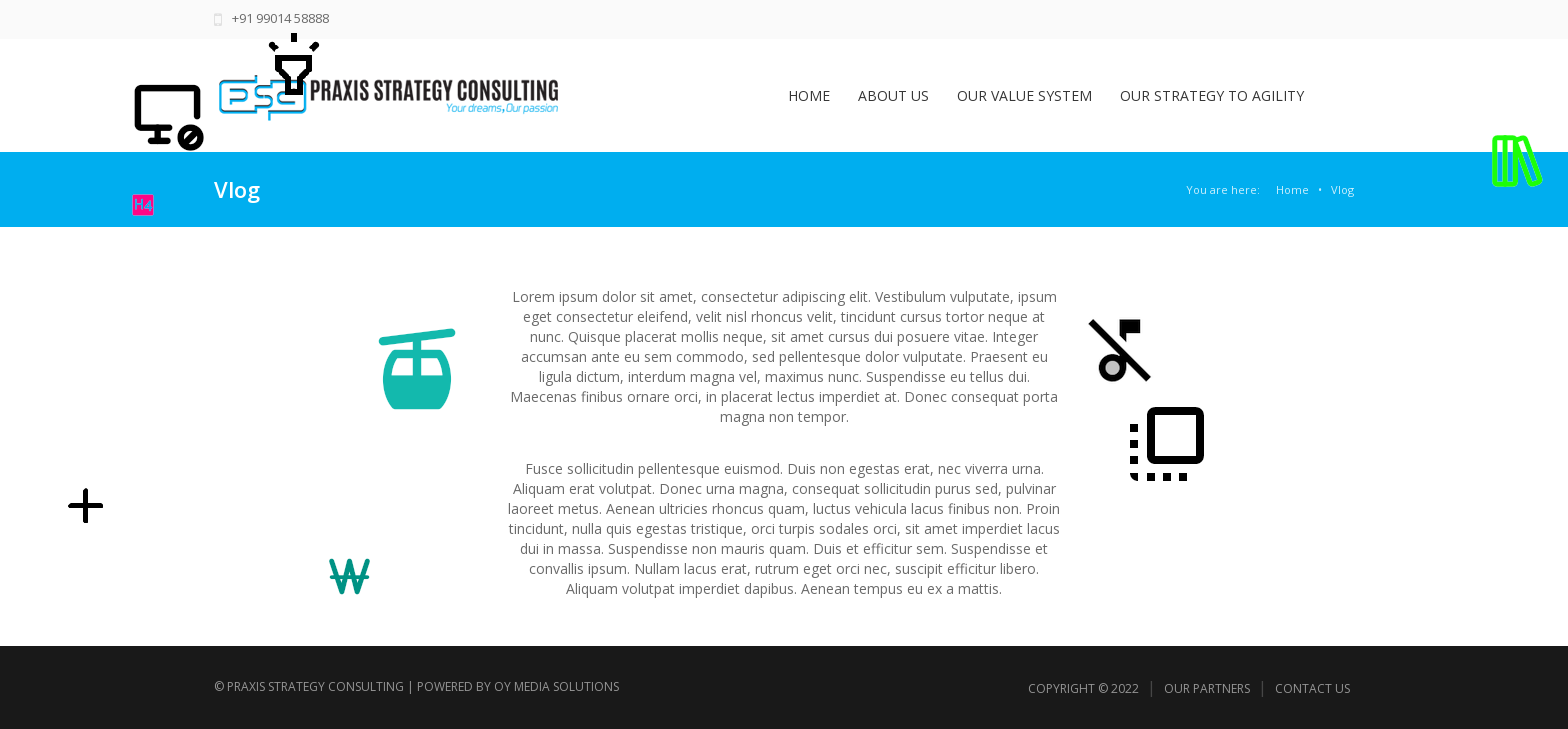 The width and height of the screenshot is (1568, 729). What do you see at coordinates (294, 64) in the screenshot?
I see `highlight selected text` at bounding box center [294, 64].